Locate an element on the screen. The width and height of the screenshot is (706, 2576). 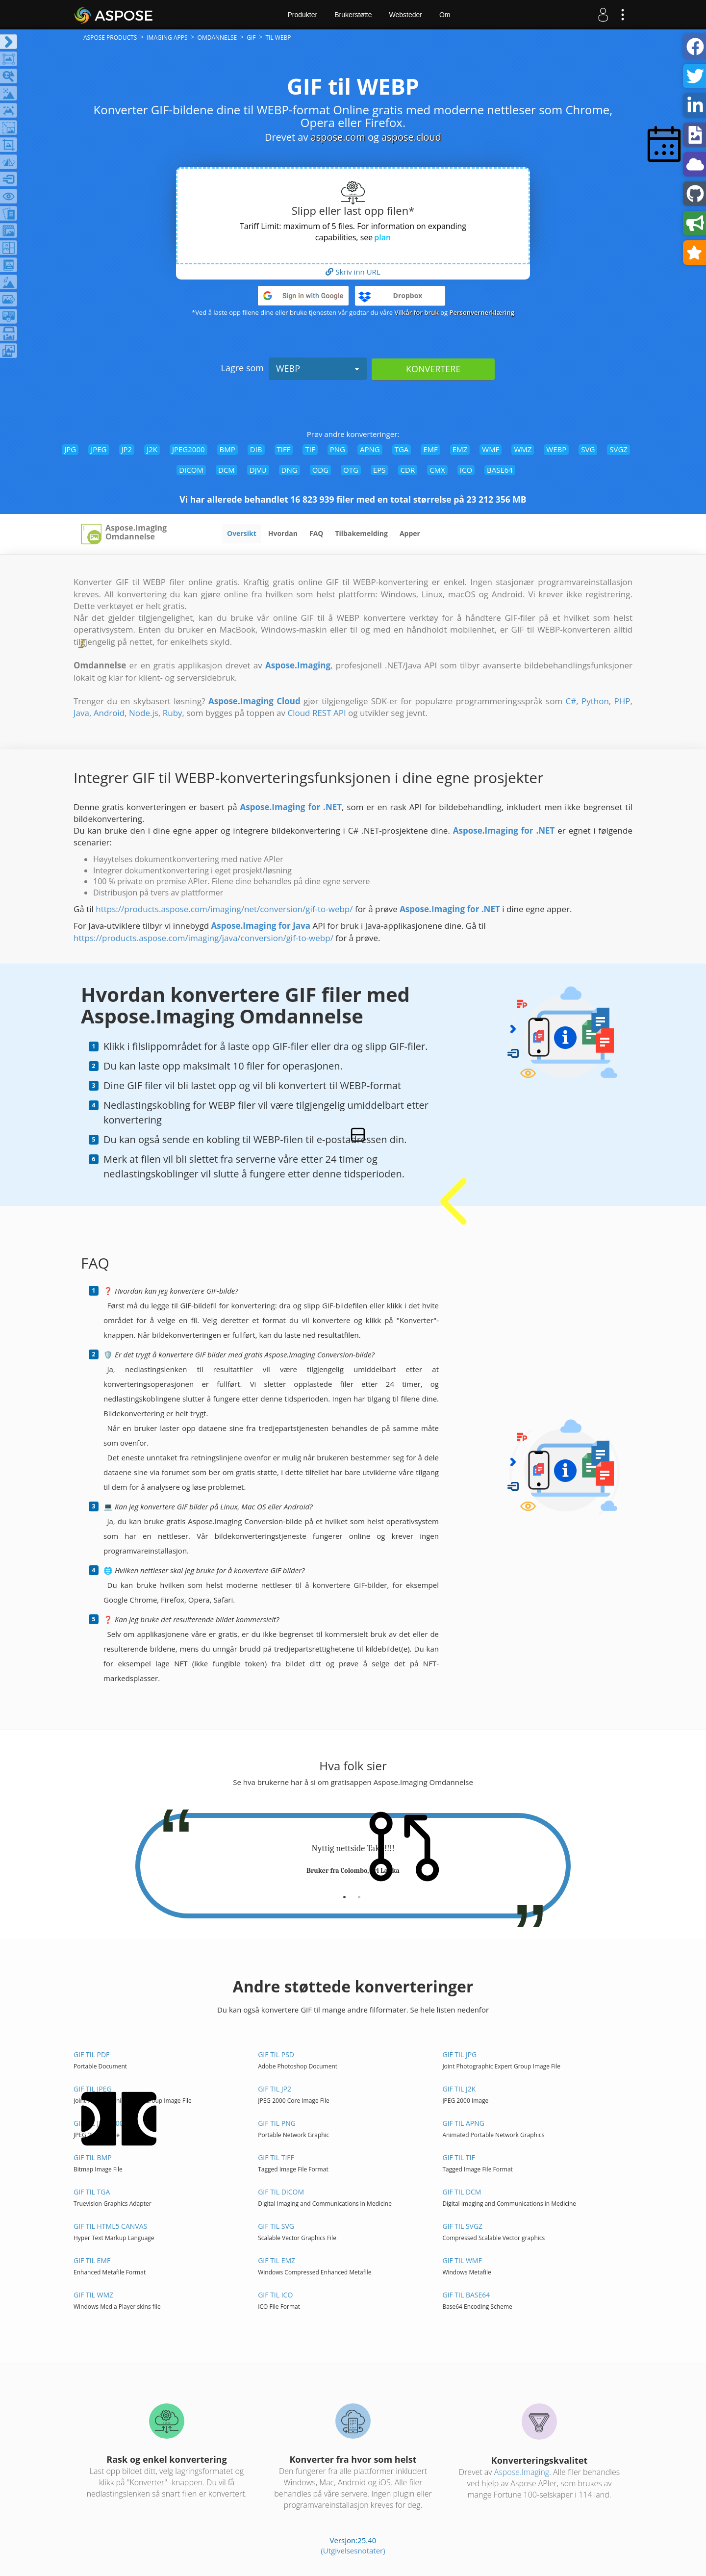
view calendar or scheduled events is located at coordinates (664, 145).